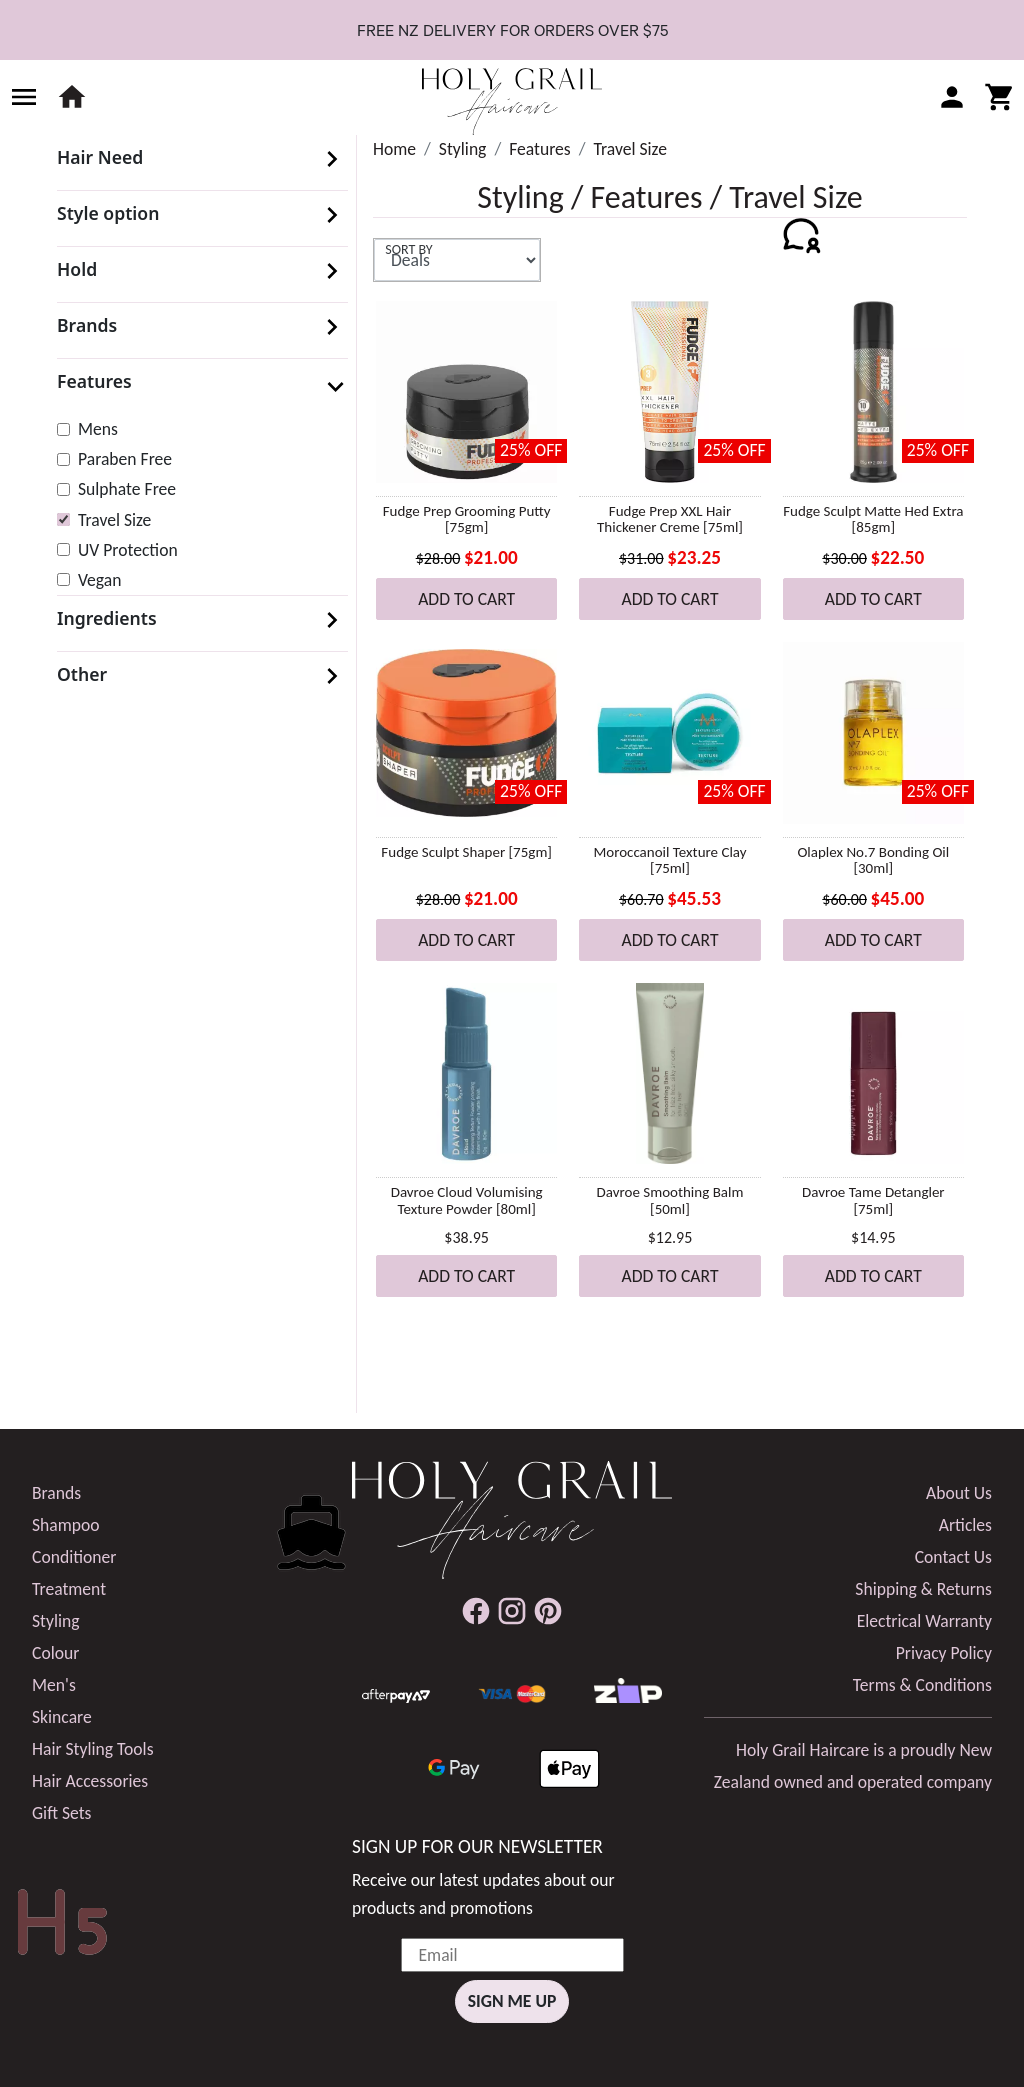  I want to click on get directions by ferry or boat, so click(311, 1532).